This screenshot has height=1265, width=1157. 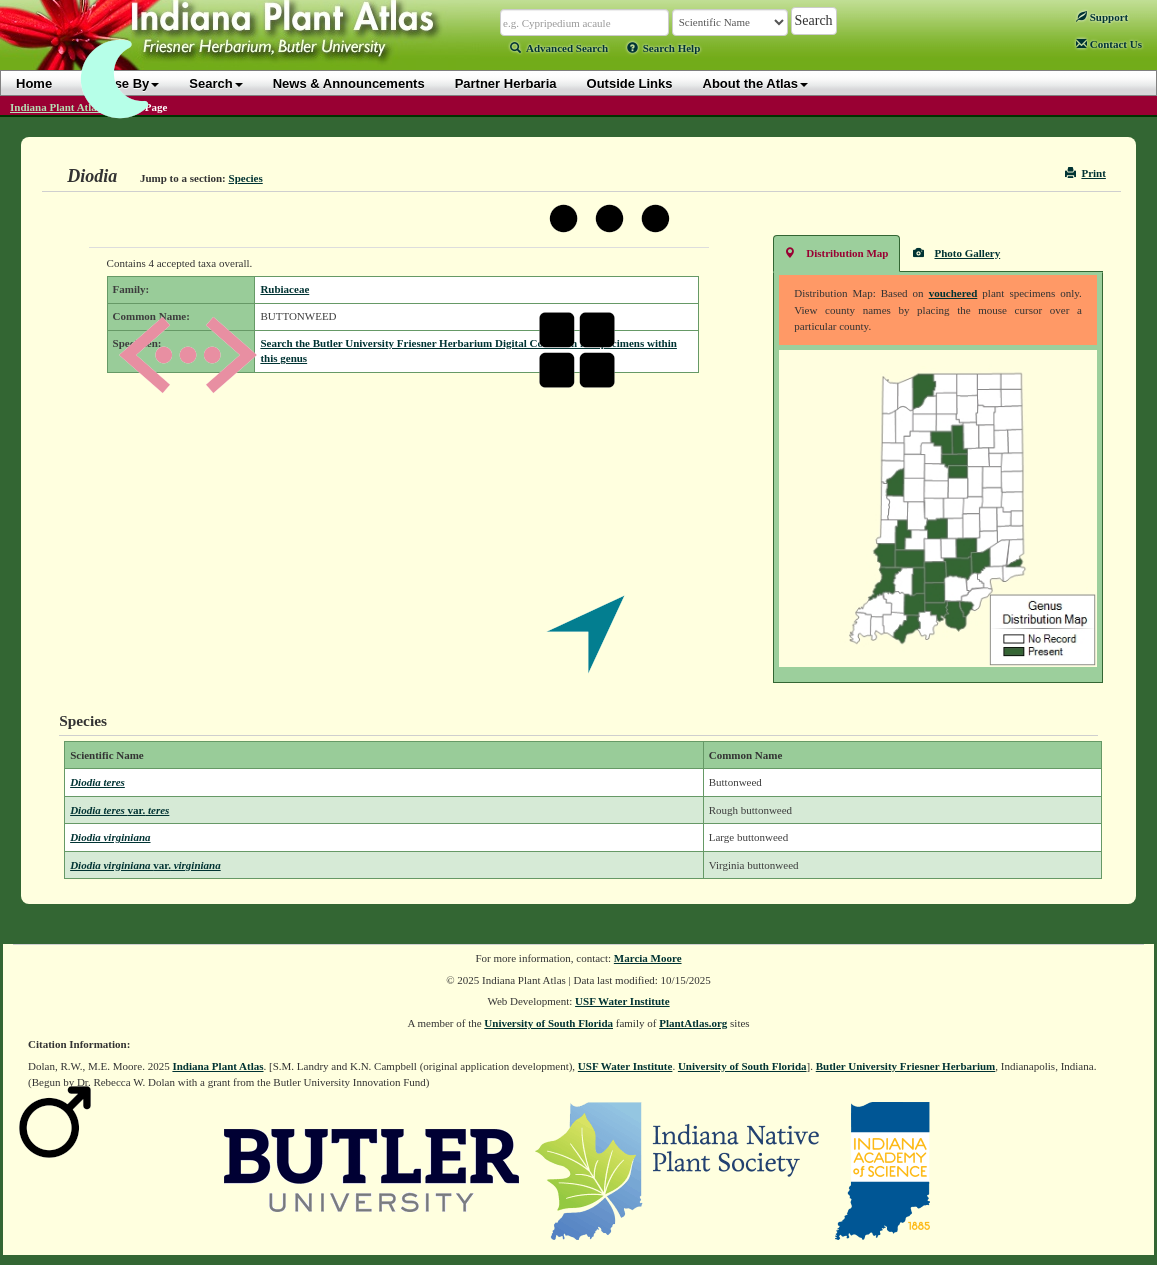 I want to click on open more options menu, so click(x=609, y=218).